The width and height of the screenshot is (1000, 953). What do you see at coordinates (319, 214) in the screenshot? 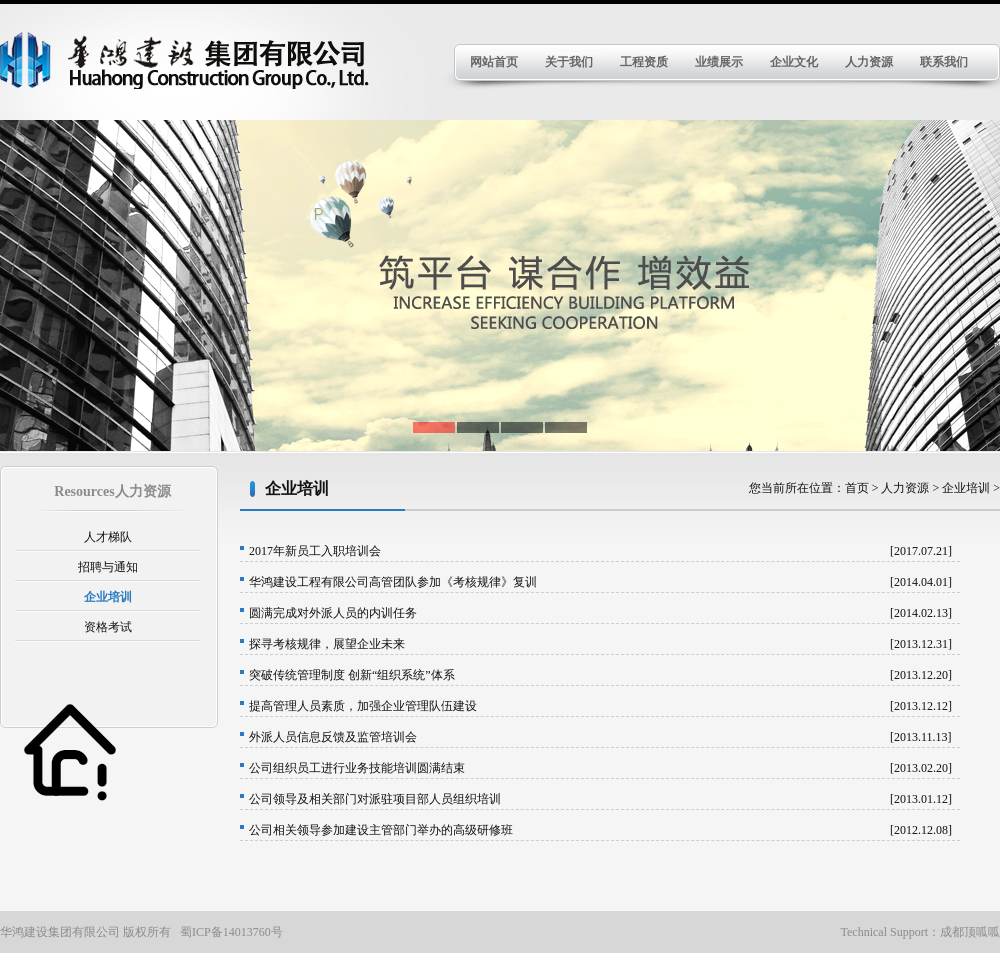
I see `indicates parking availability or location` at bounding box center [319, 214].